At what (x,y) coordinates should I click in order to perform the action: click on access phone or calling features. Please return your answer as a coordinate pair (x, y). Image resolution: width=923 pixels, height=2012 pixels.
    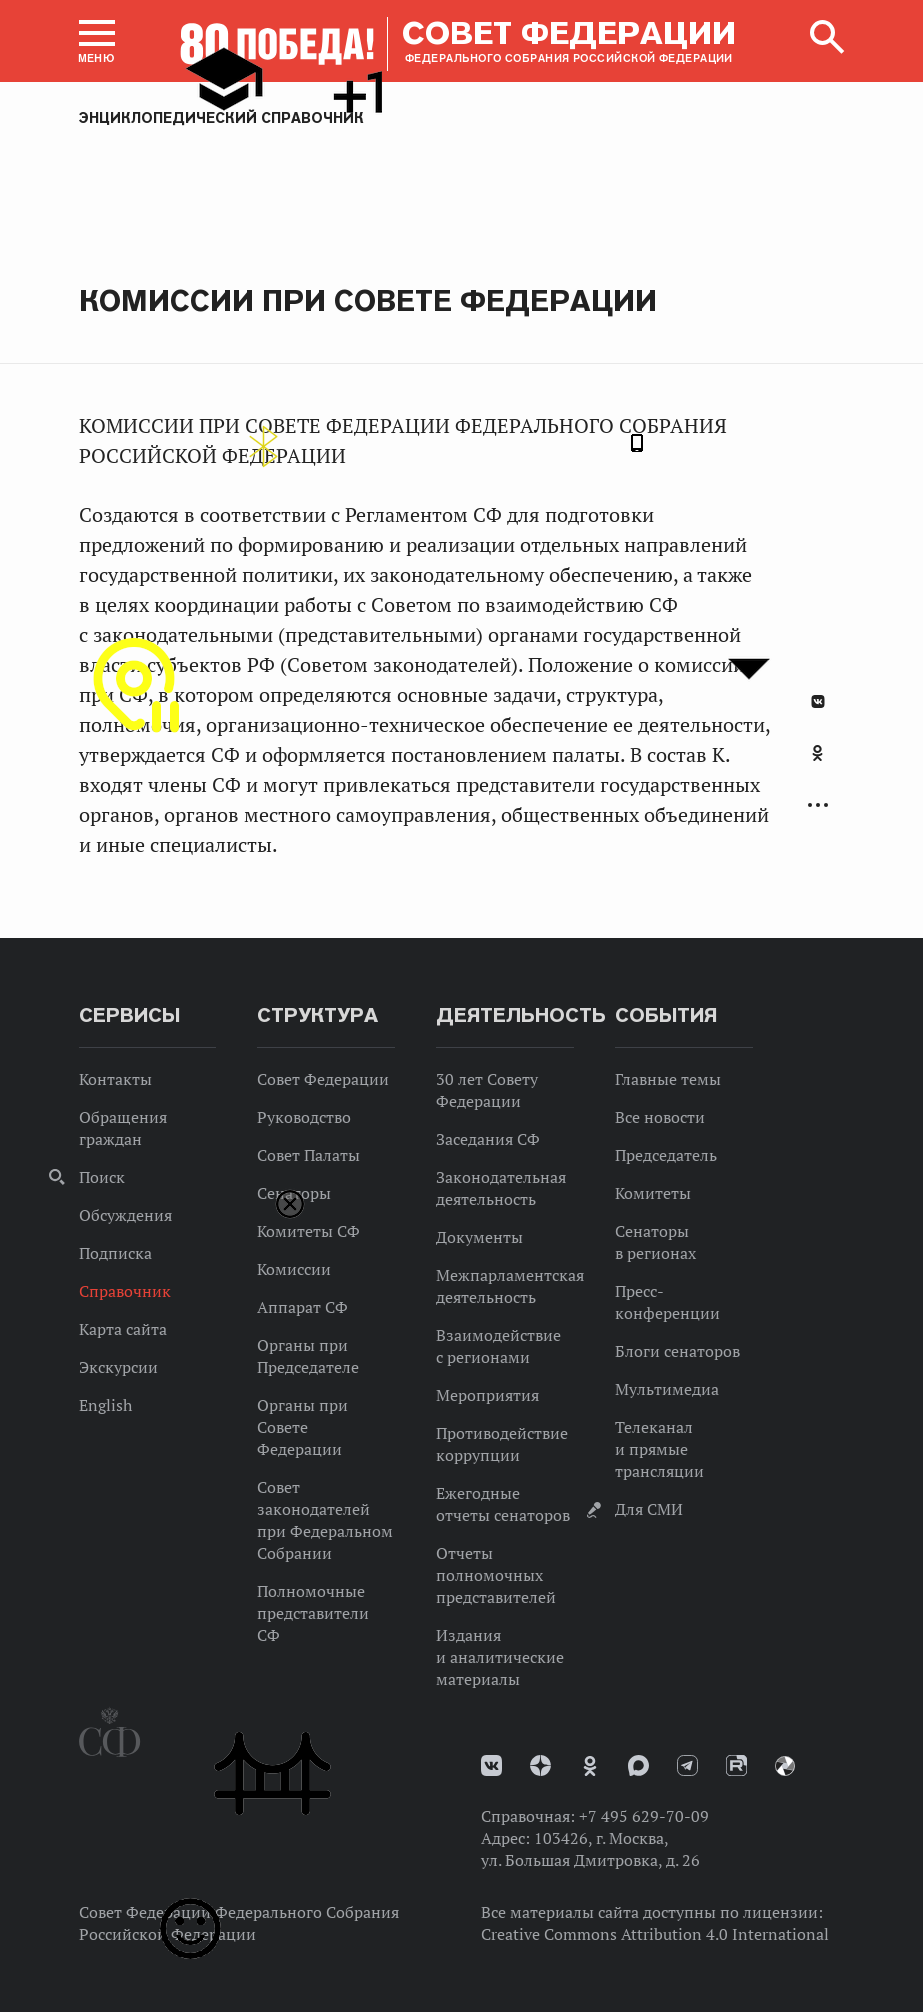
    Looking at the image, I should click on (637, 443).